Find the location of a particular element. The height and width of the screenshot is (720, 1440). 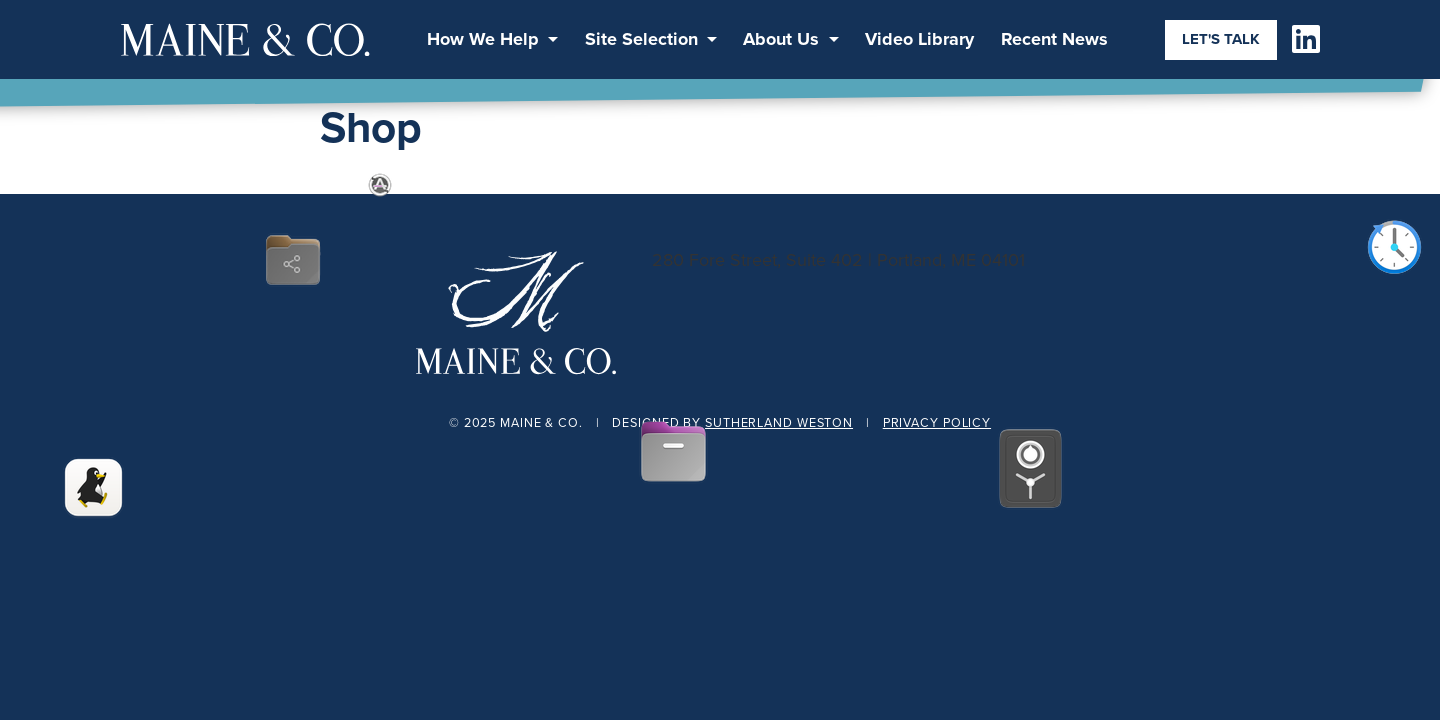

check for available software updates is located at coordinates (380, 185).